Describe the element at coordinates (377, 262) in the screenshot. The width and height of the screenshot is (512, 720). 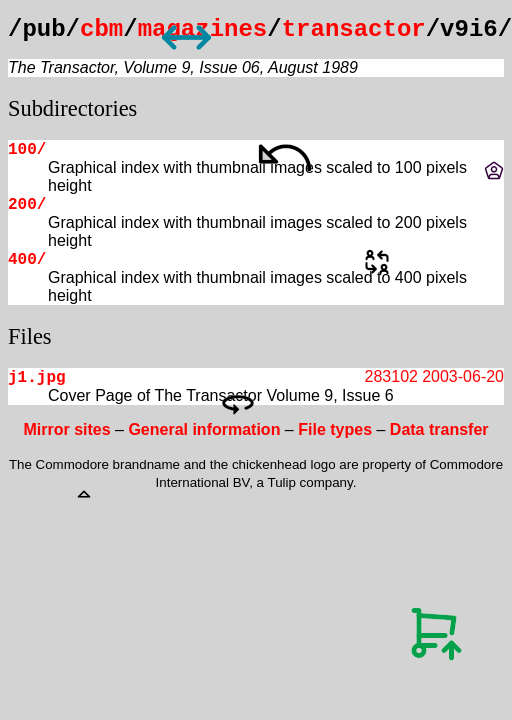
I see `replace or swap a user account` at that location.